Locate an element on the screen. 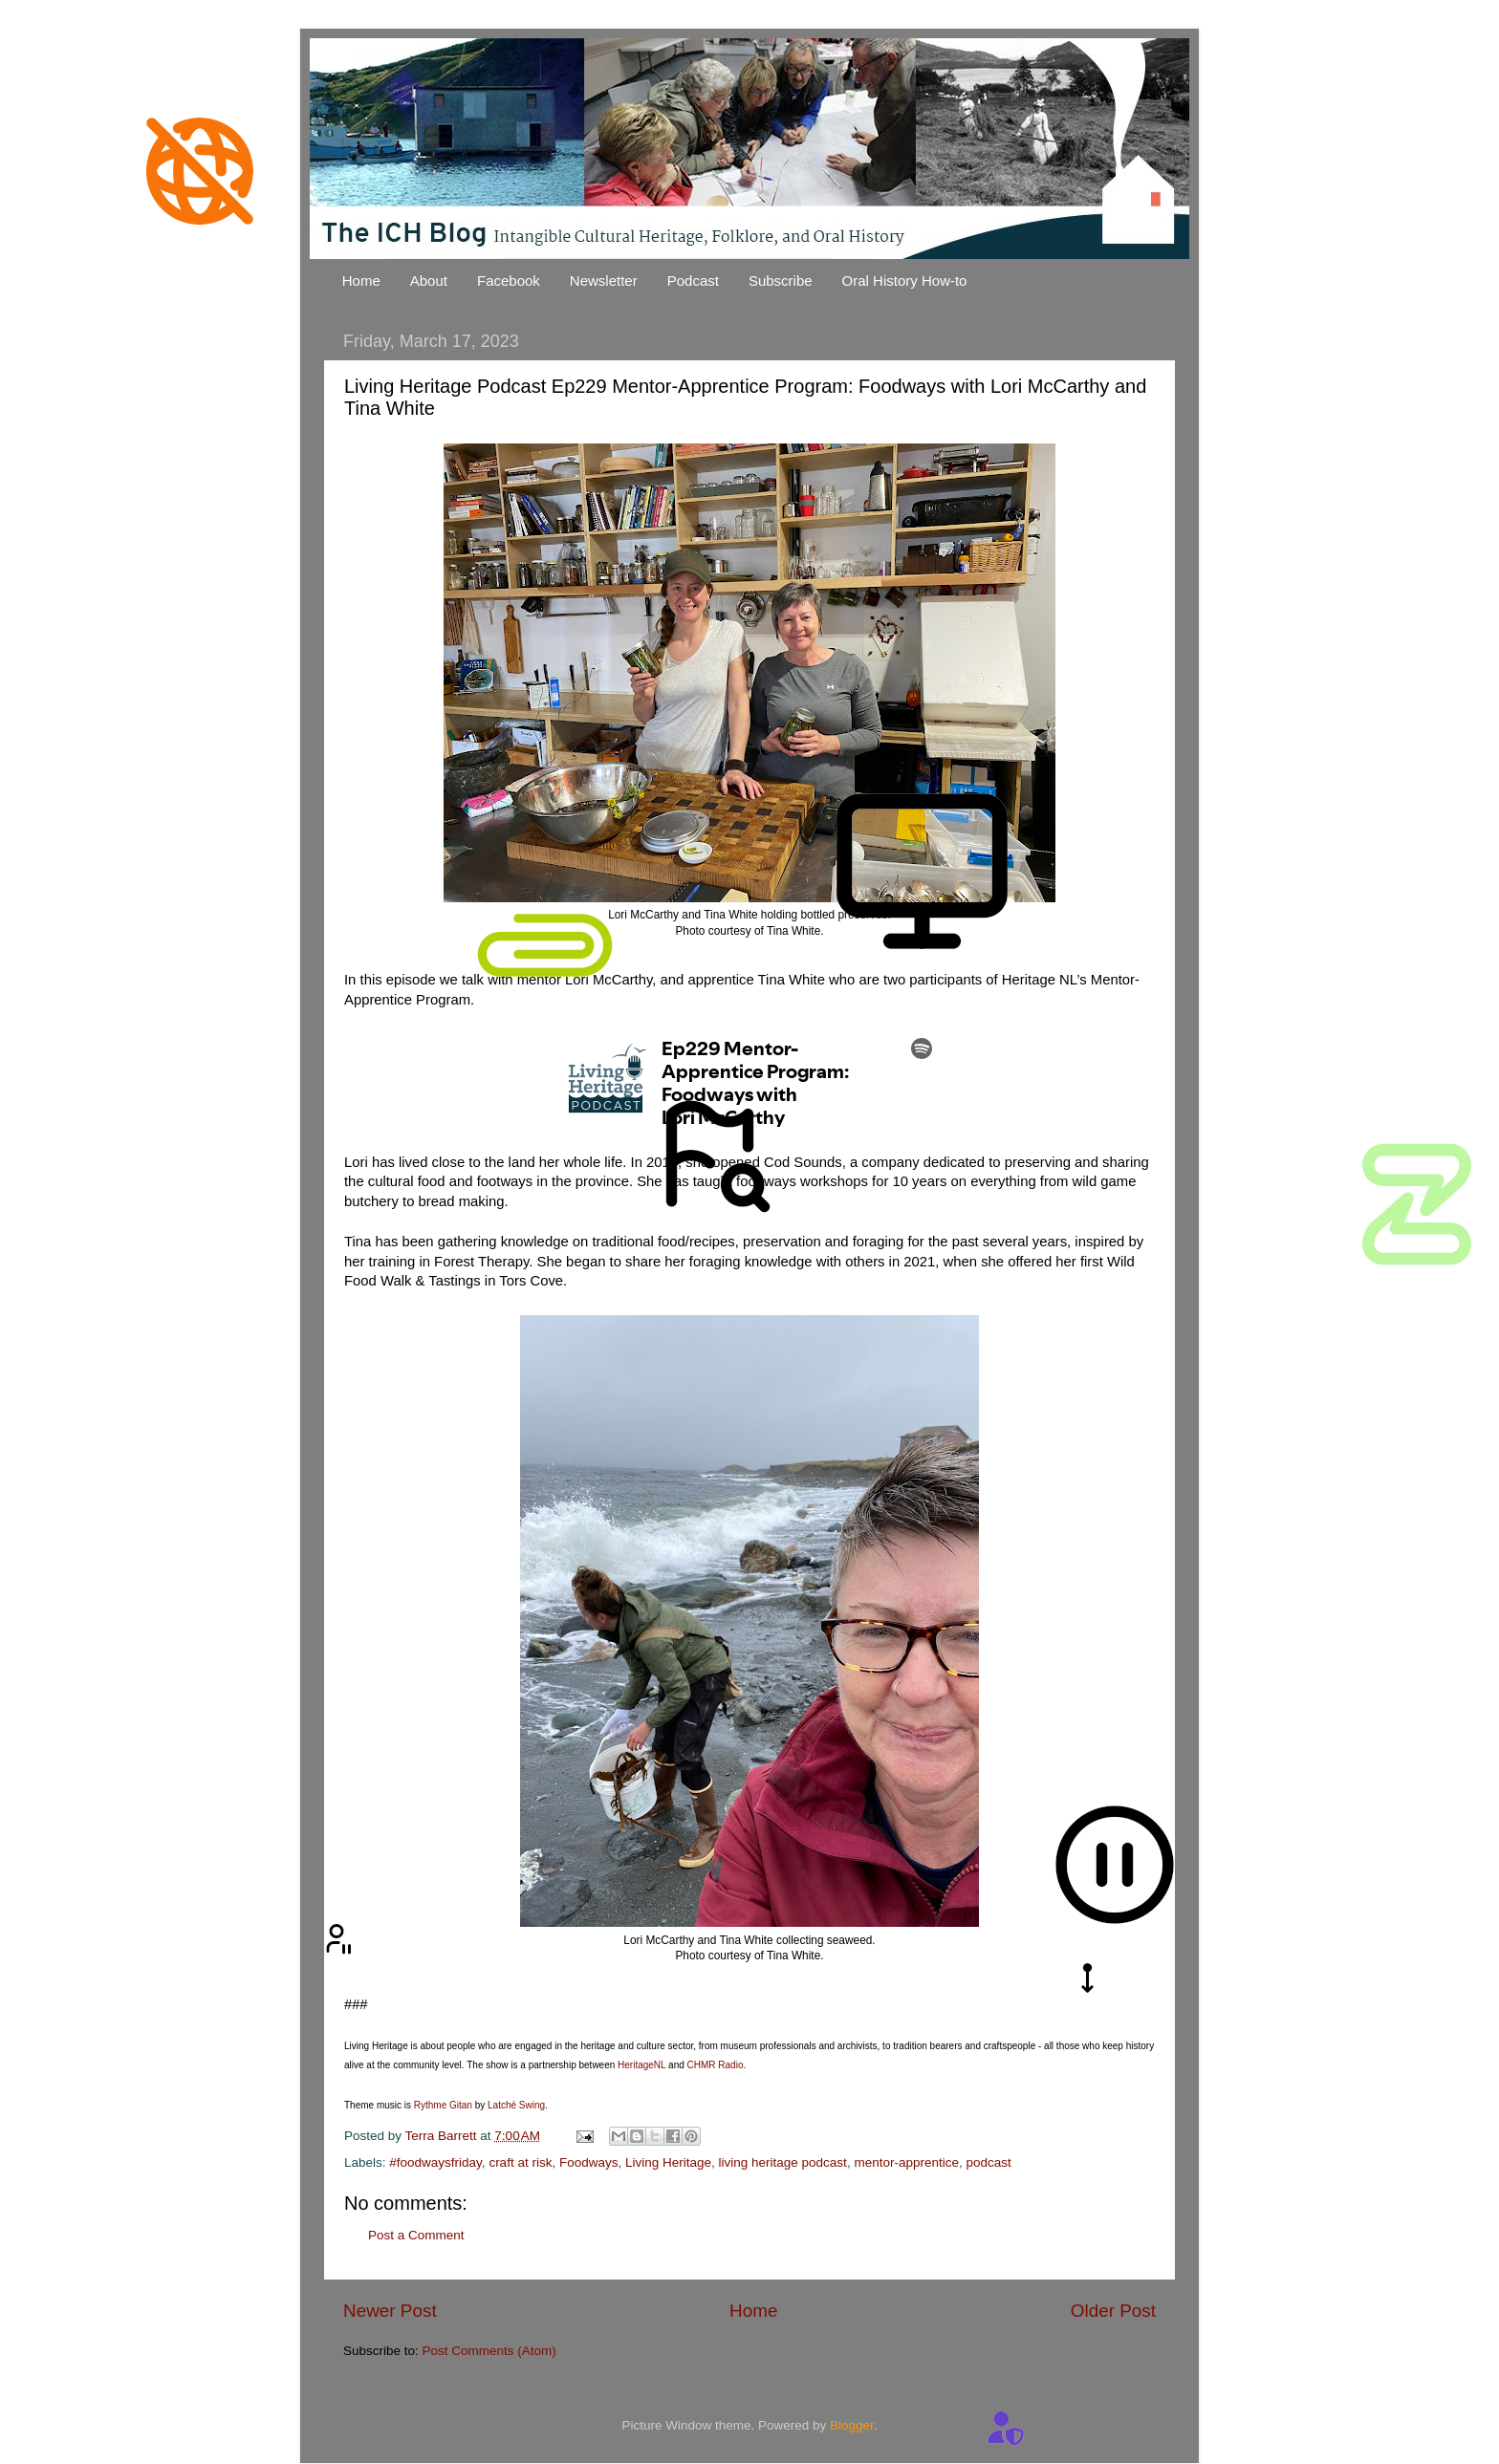 This screenshot has height=2464, width=1499. attach a file to your message is located at coordinates (545, 945).